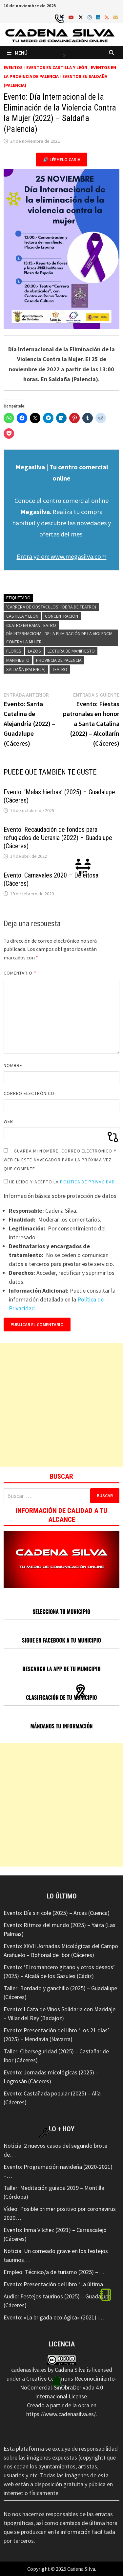  I want to click on open your notebook, so click(106, 2295).